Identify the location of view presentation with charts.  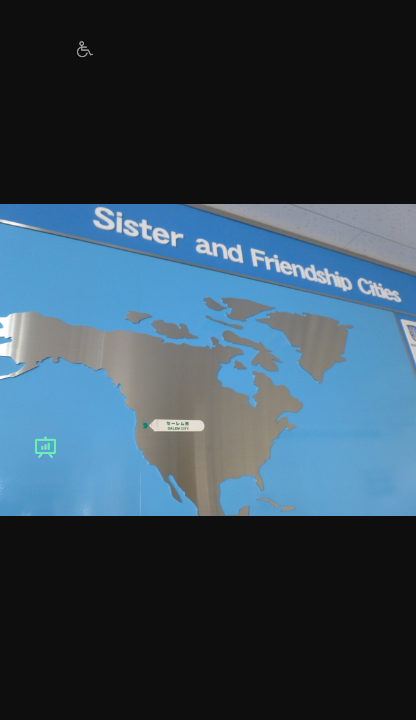
(45, 447).